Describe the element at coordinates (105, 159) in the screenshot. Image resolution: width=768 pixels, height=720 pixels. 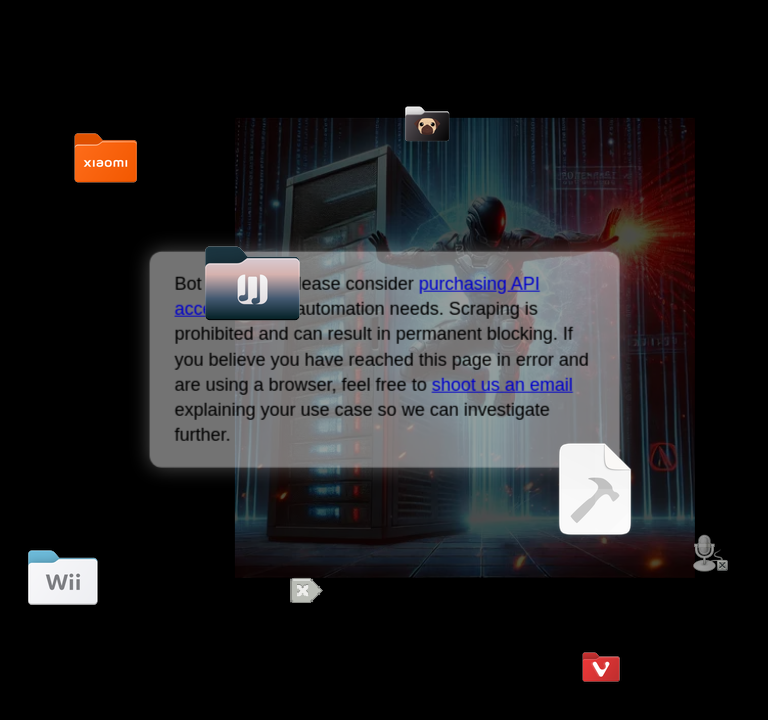
I see `open xiaomi files folder` at that location.